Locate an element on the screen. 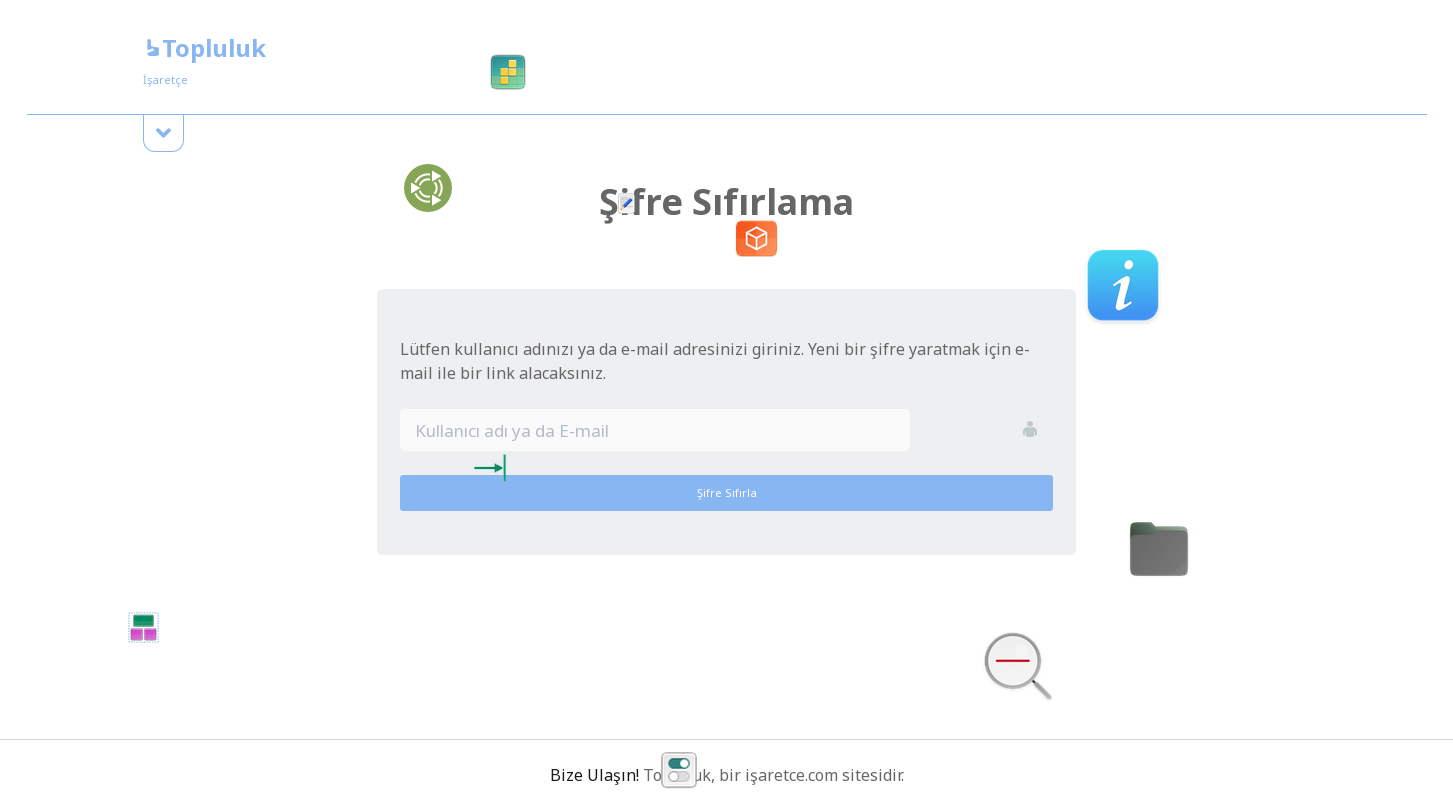 The height and width of the screenshot is (811, 1453). open text editor application is located at coordinates (626, 203).